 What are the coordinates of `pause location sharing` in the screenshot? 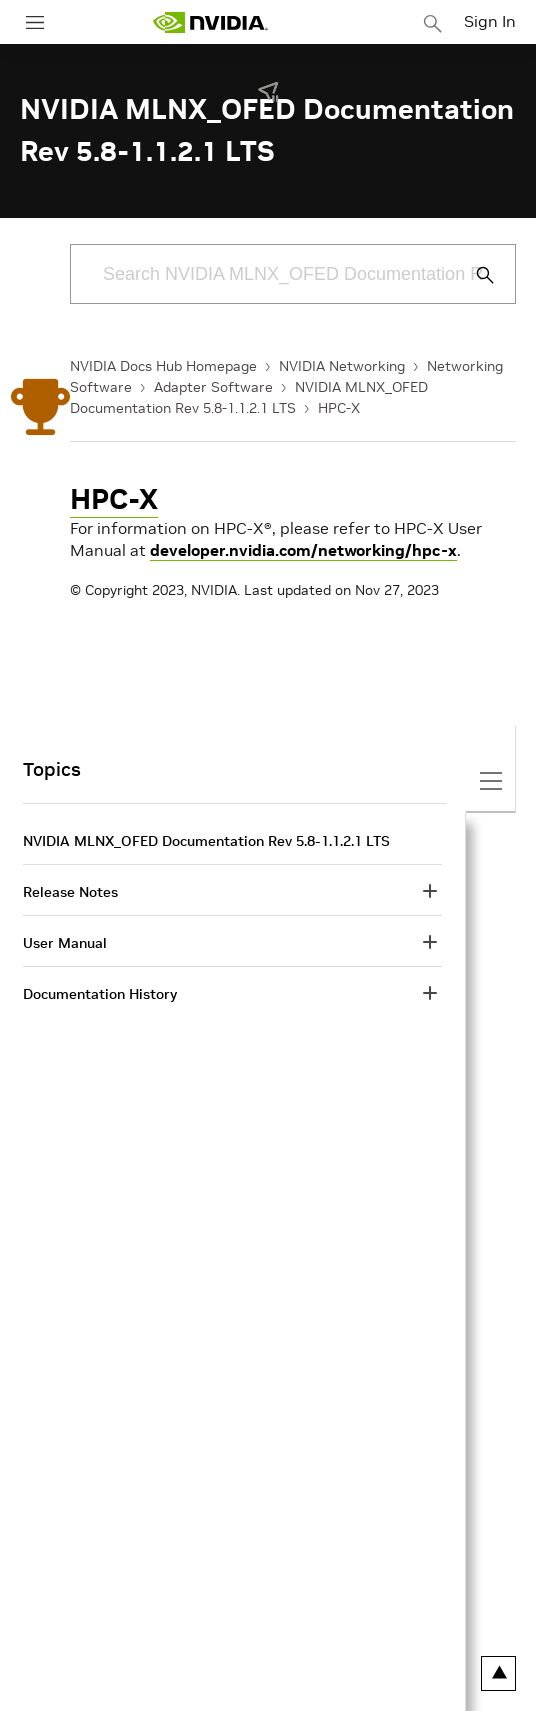 It's located at (268, 91).